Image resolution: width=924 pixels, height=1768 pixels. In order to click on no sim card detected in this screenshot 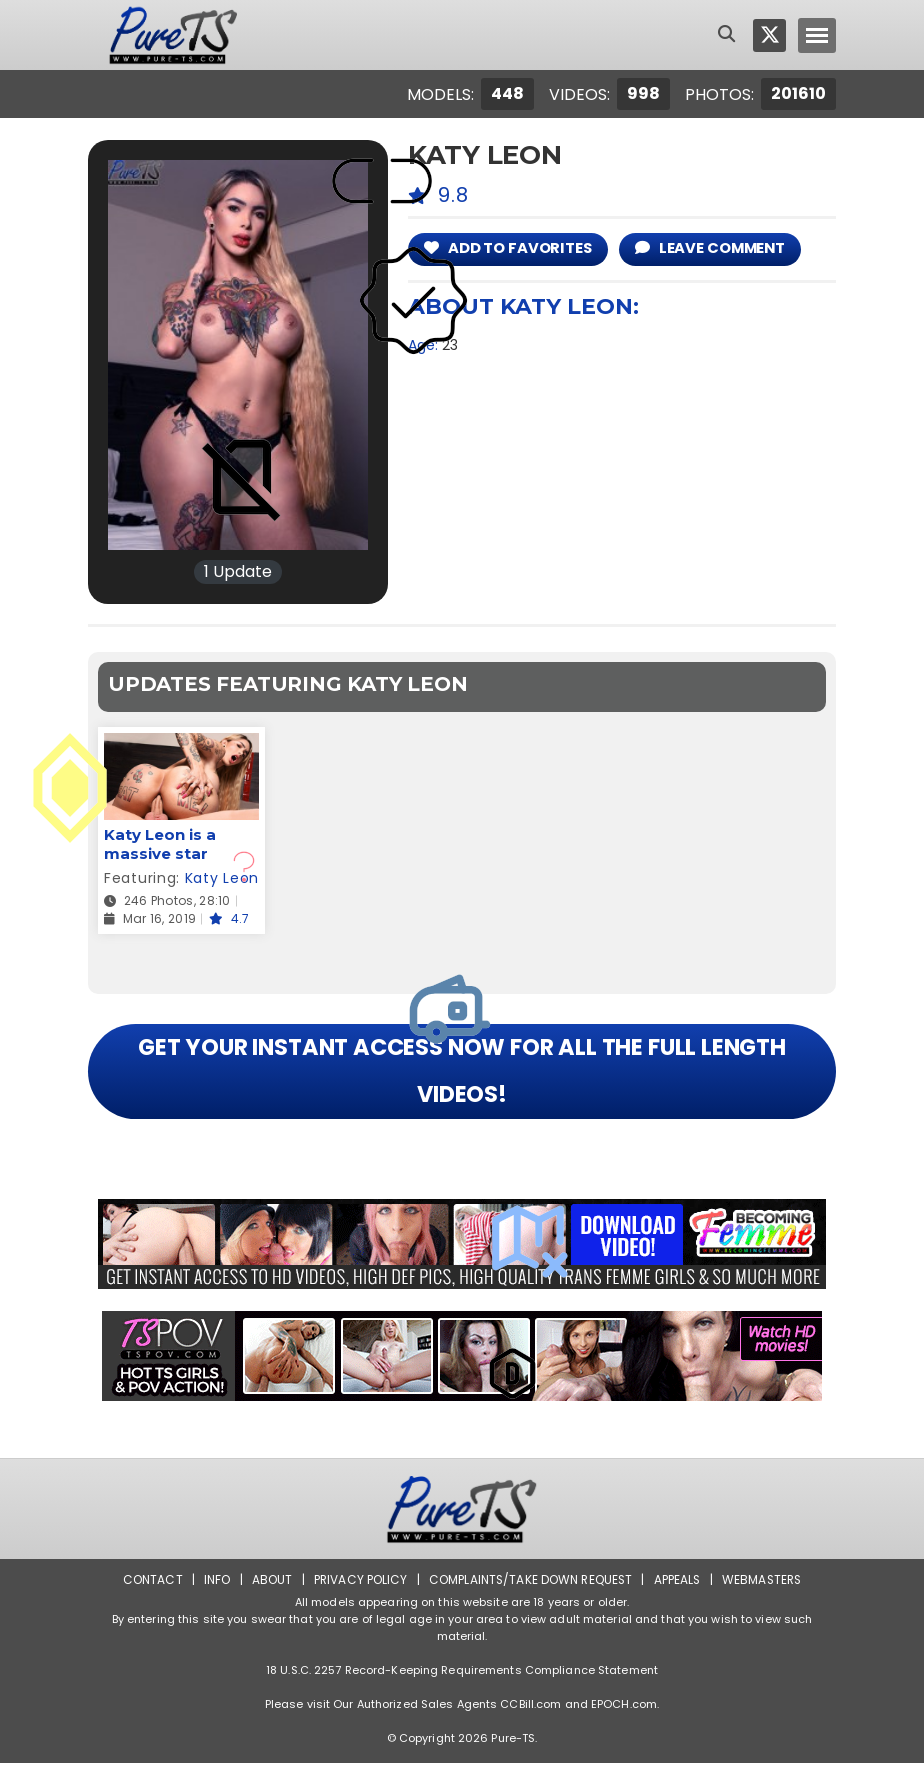, I will do `click(242, 477)`.